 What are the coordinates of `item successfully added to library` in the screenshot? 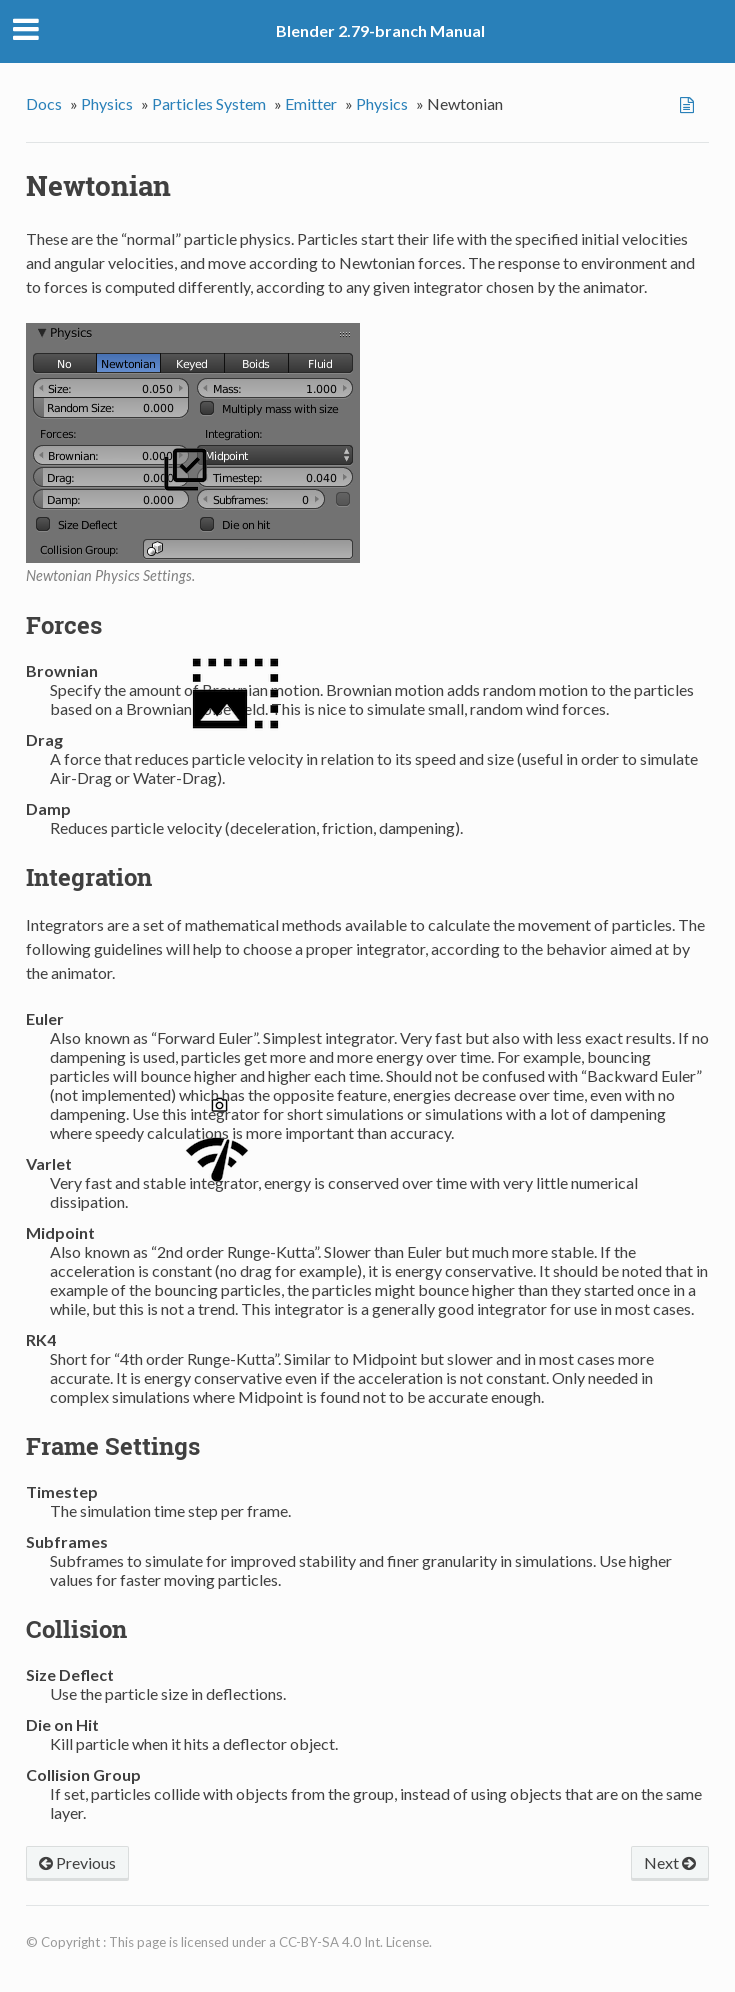 It's located at (185, 469).